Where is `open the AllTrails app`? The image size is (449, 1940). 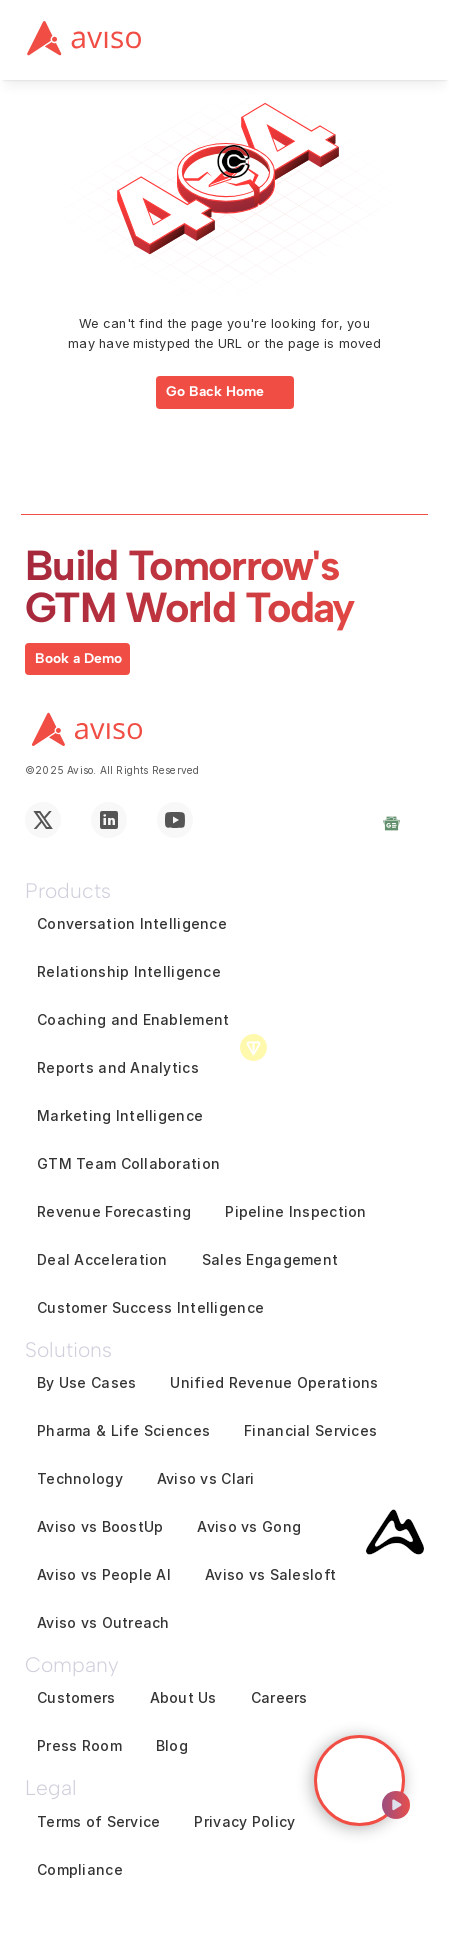 open the AllTrails app is located at coordinates (395, 1532).